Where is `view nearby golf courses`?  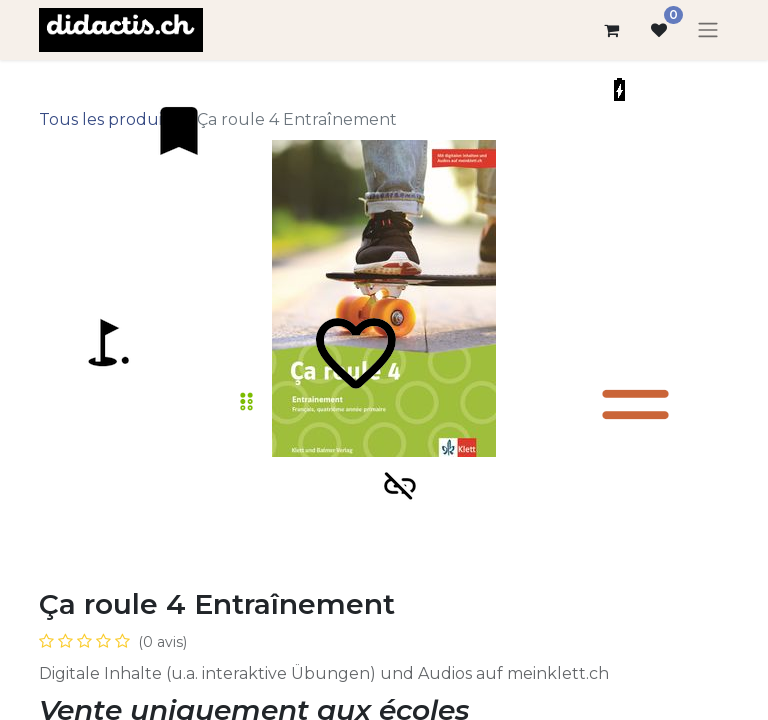 view nearby golf courses is located at coordinates (107, 342).